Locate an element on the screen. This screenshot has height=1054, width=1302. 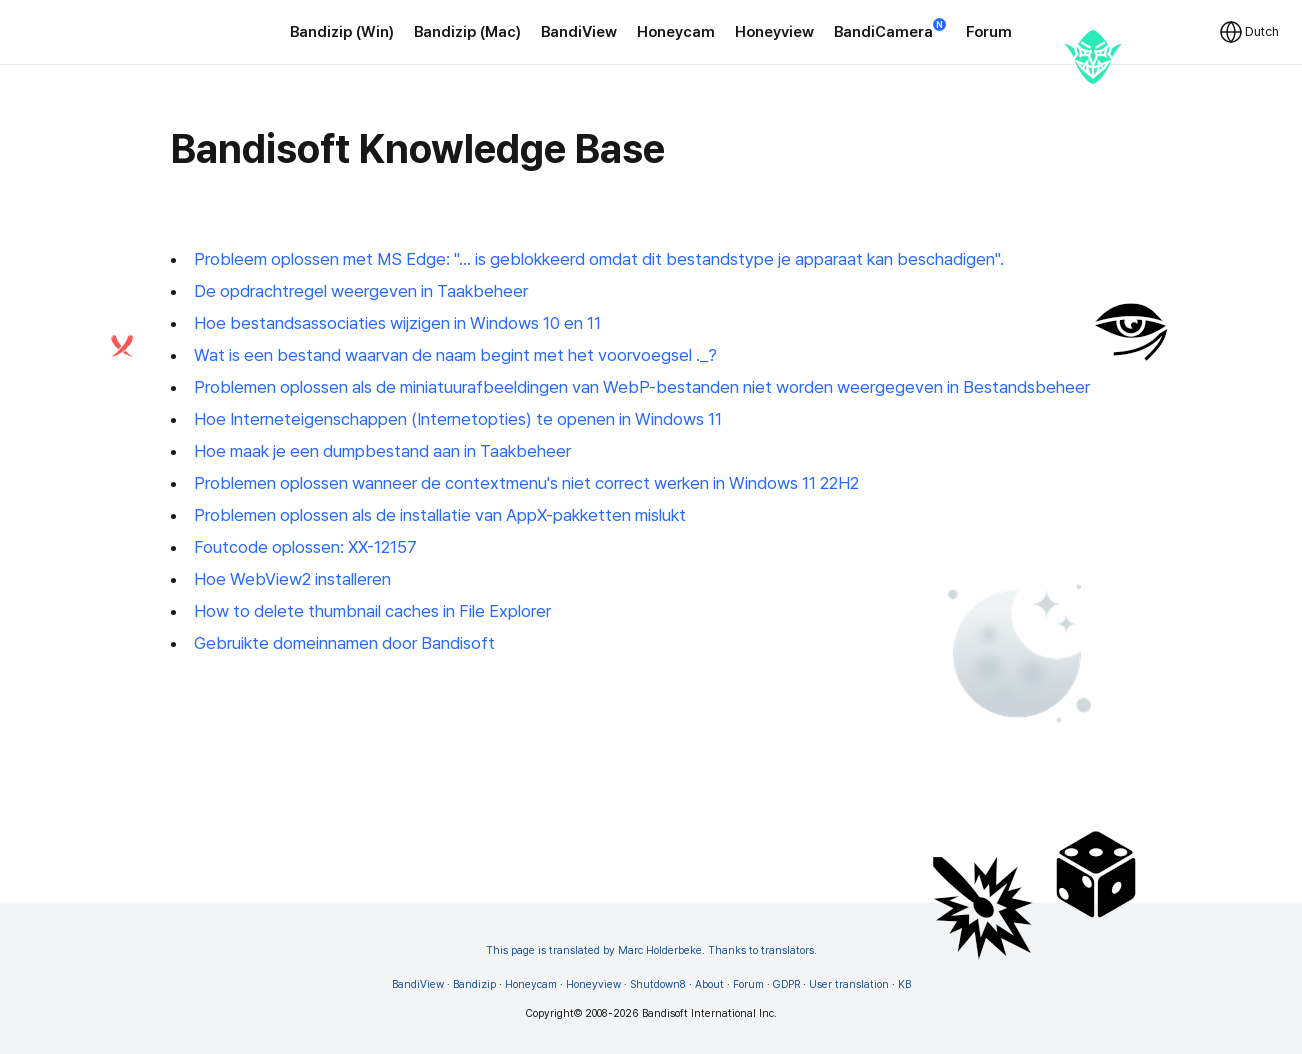
ivory tusks item or resource in a game is located at coordinates (122, 346).